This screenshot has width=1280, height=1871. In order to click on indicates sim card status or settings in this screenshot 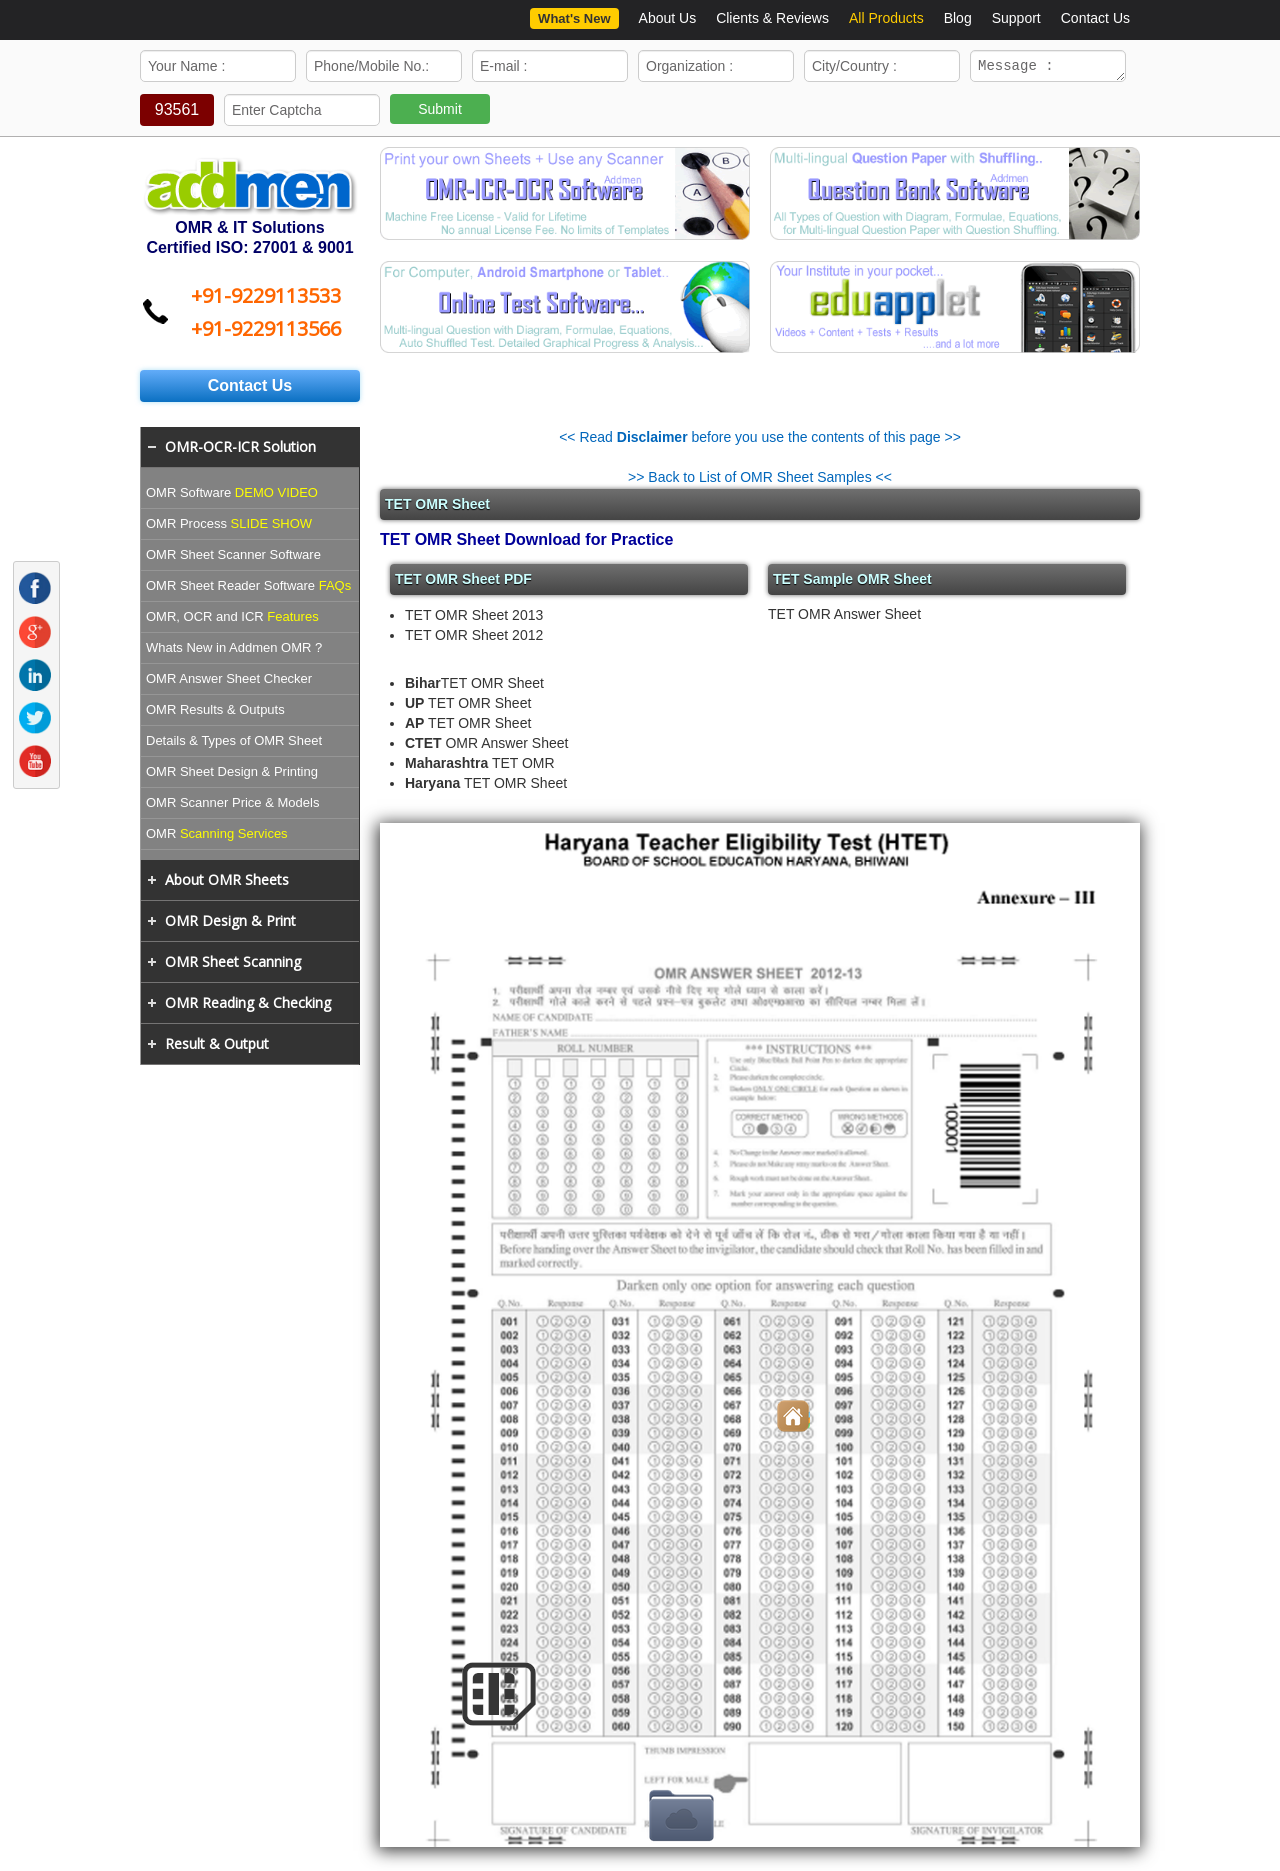, I will do `click(499, 1694)`.